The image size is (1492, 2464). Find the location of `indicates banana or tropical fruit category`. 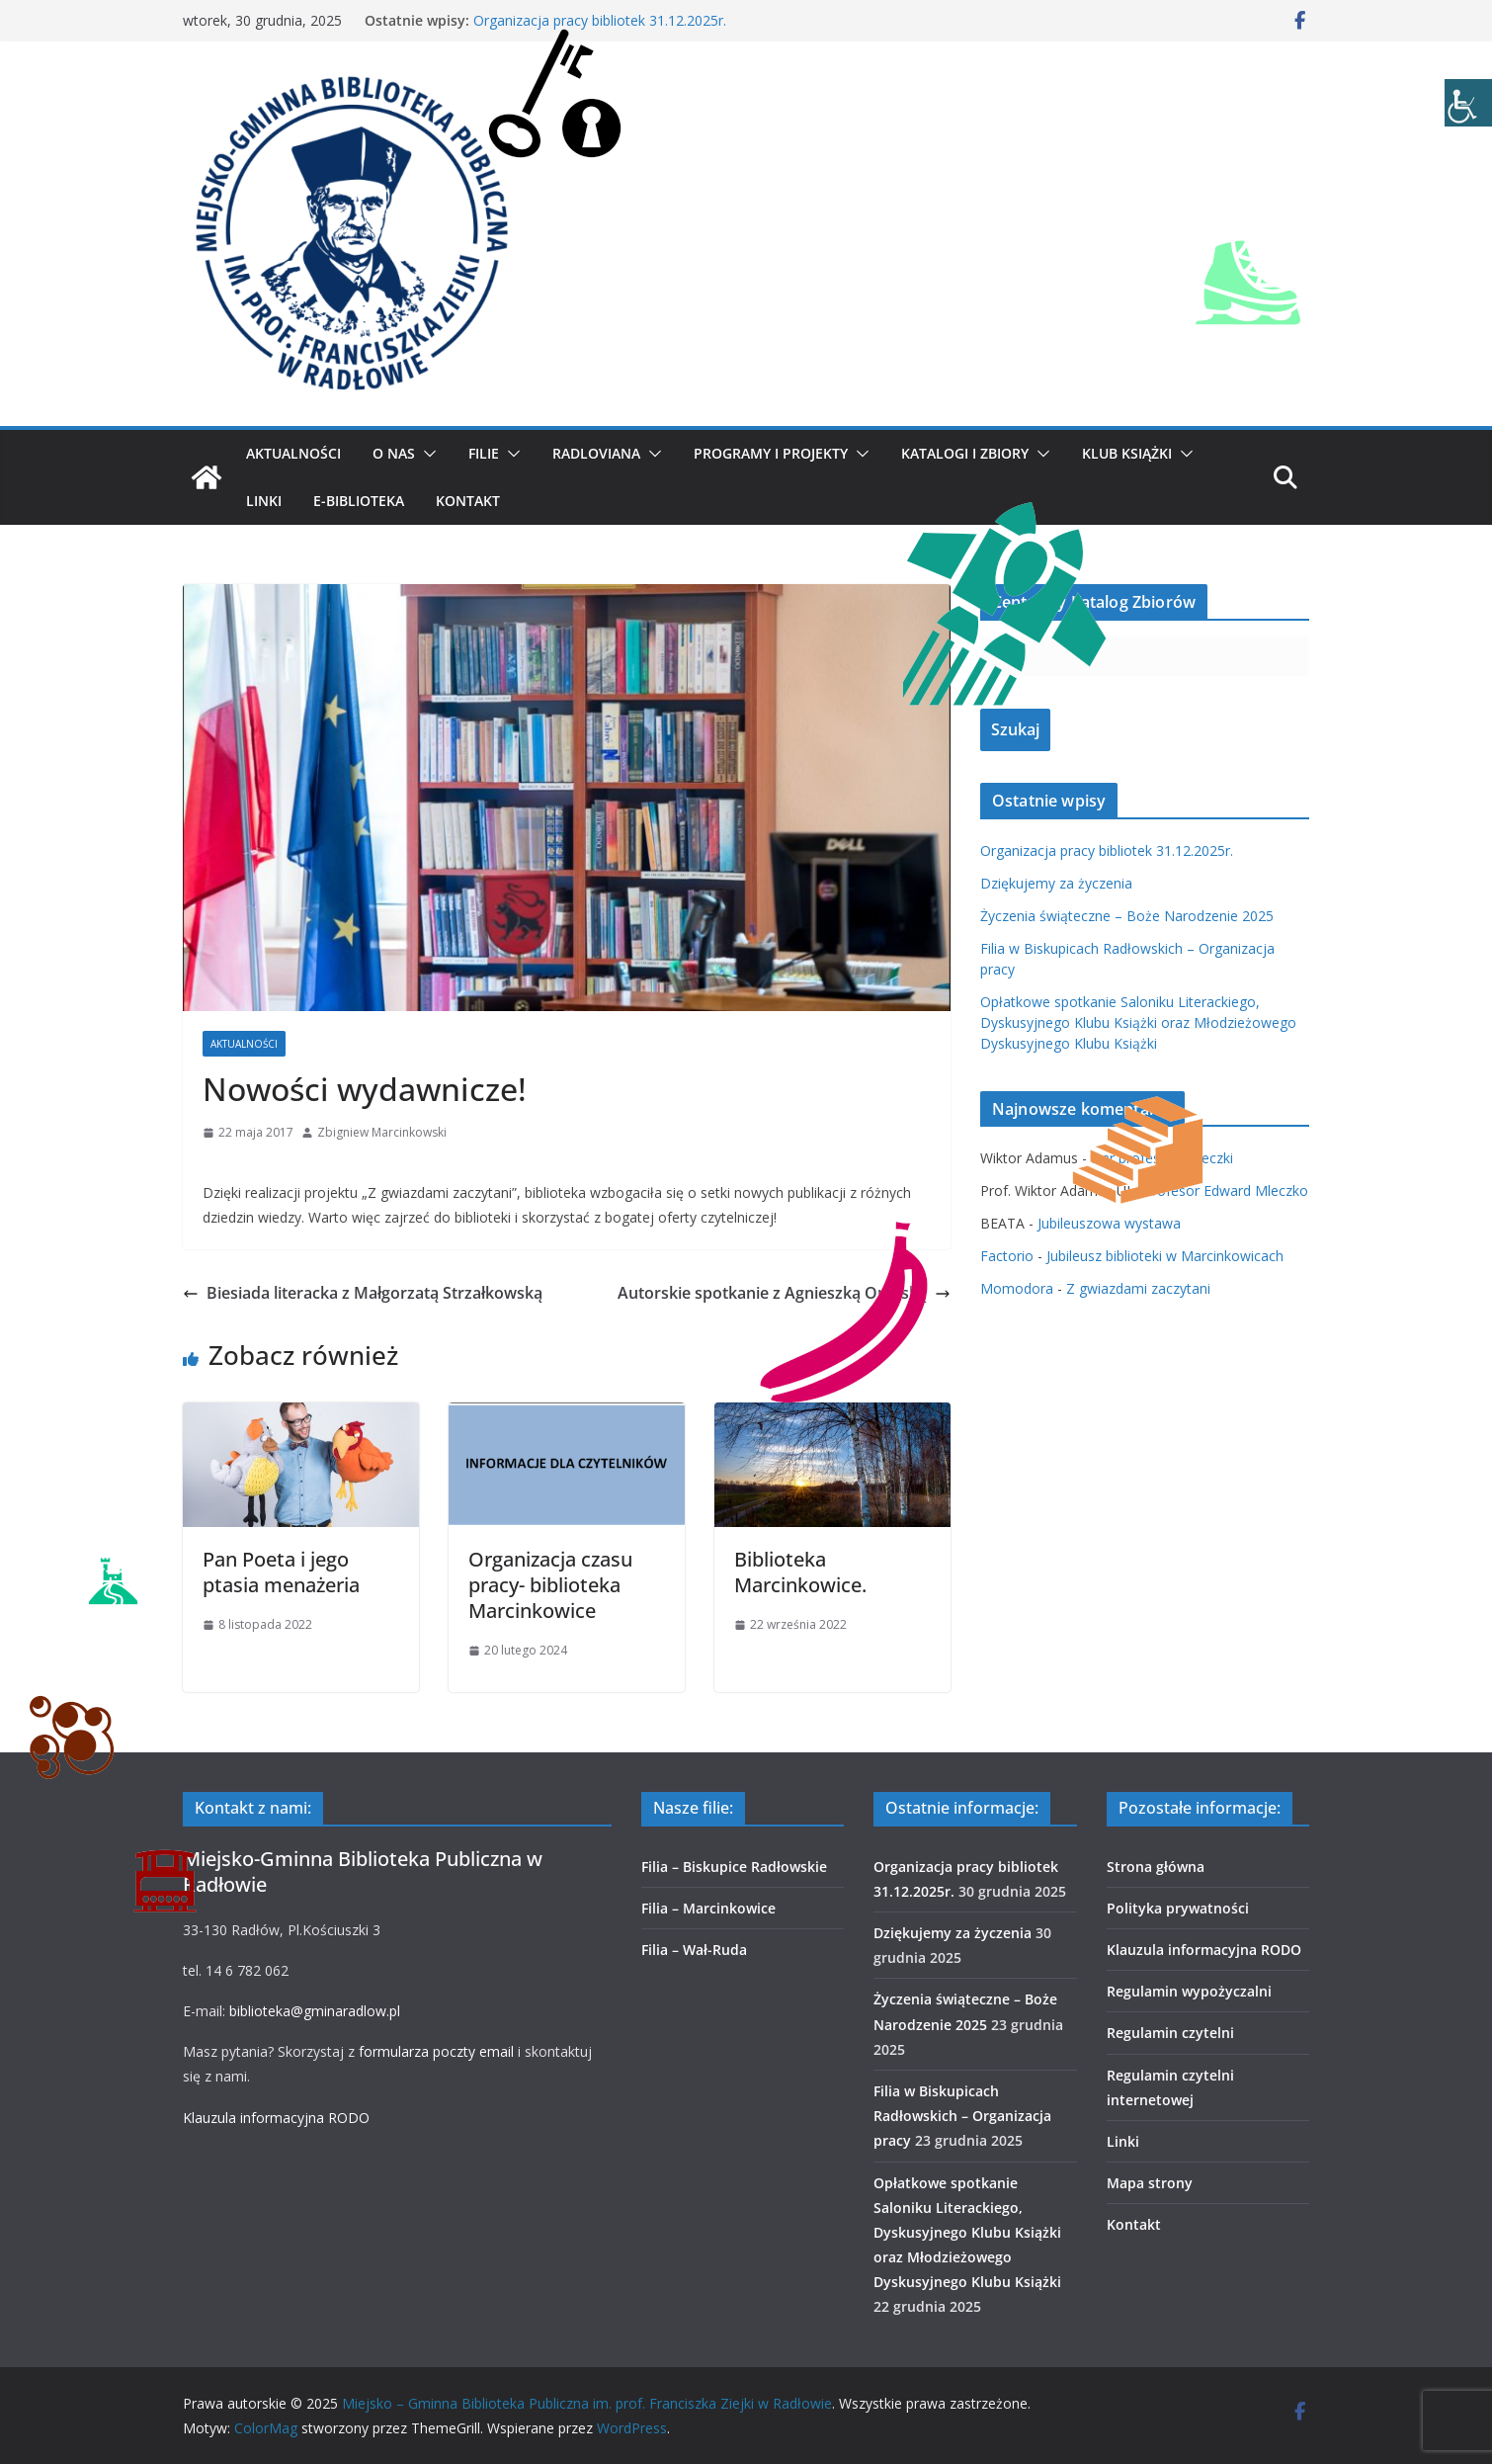

indicates banana or tropical fruit category is located at coordinates (844, 1311).